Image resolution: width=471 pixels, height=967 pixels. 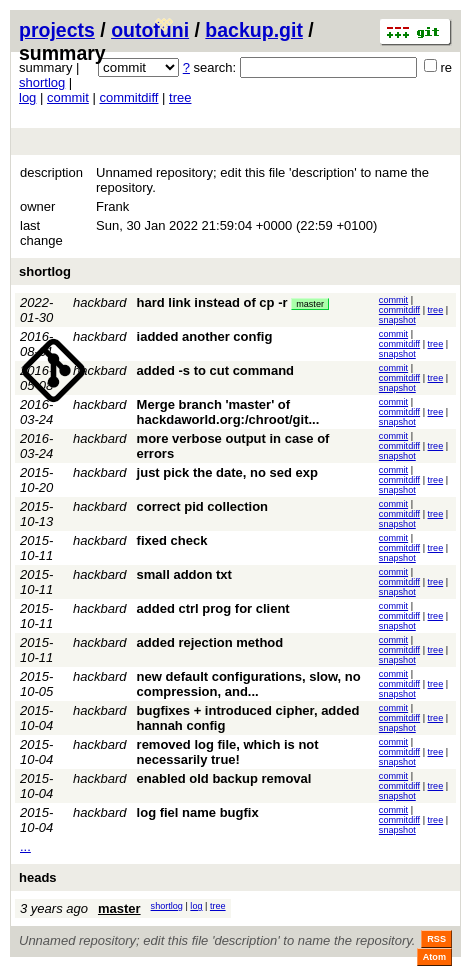 What do you see at coordinates (53, 370) in the screenshot?
I see `access git repository settings` at bounding box center [53, 370].